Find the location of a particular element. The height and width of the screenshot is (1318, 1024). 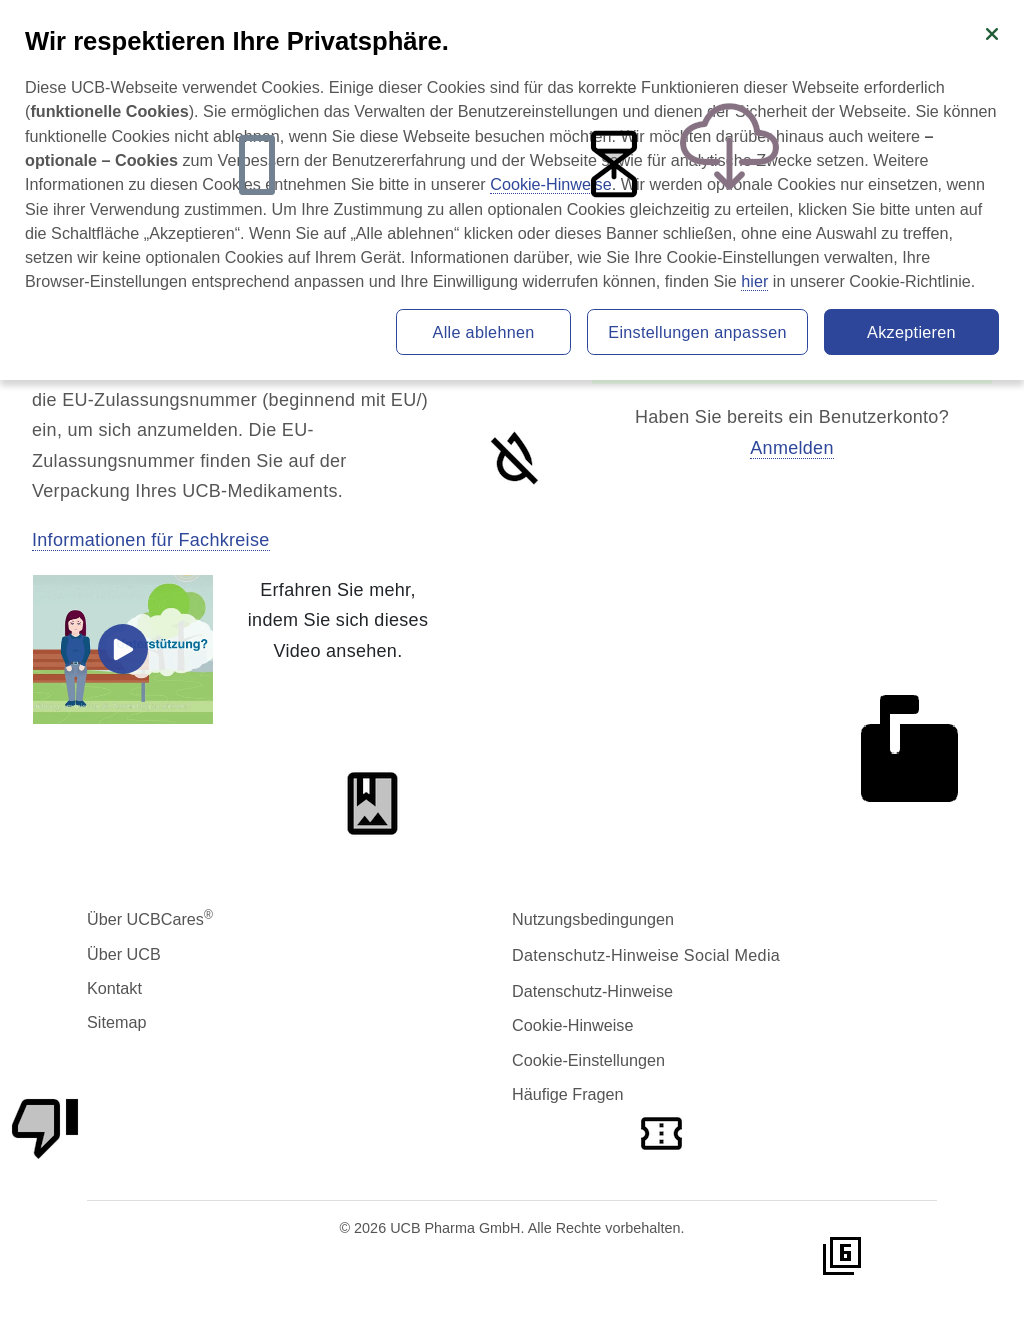

reset or clear text color formatting is located at coordinates (514, 457).